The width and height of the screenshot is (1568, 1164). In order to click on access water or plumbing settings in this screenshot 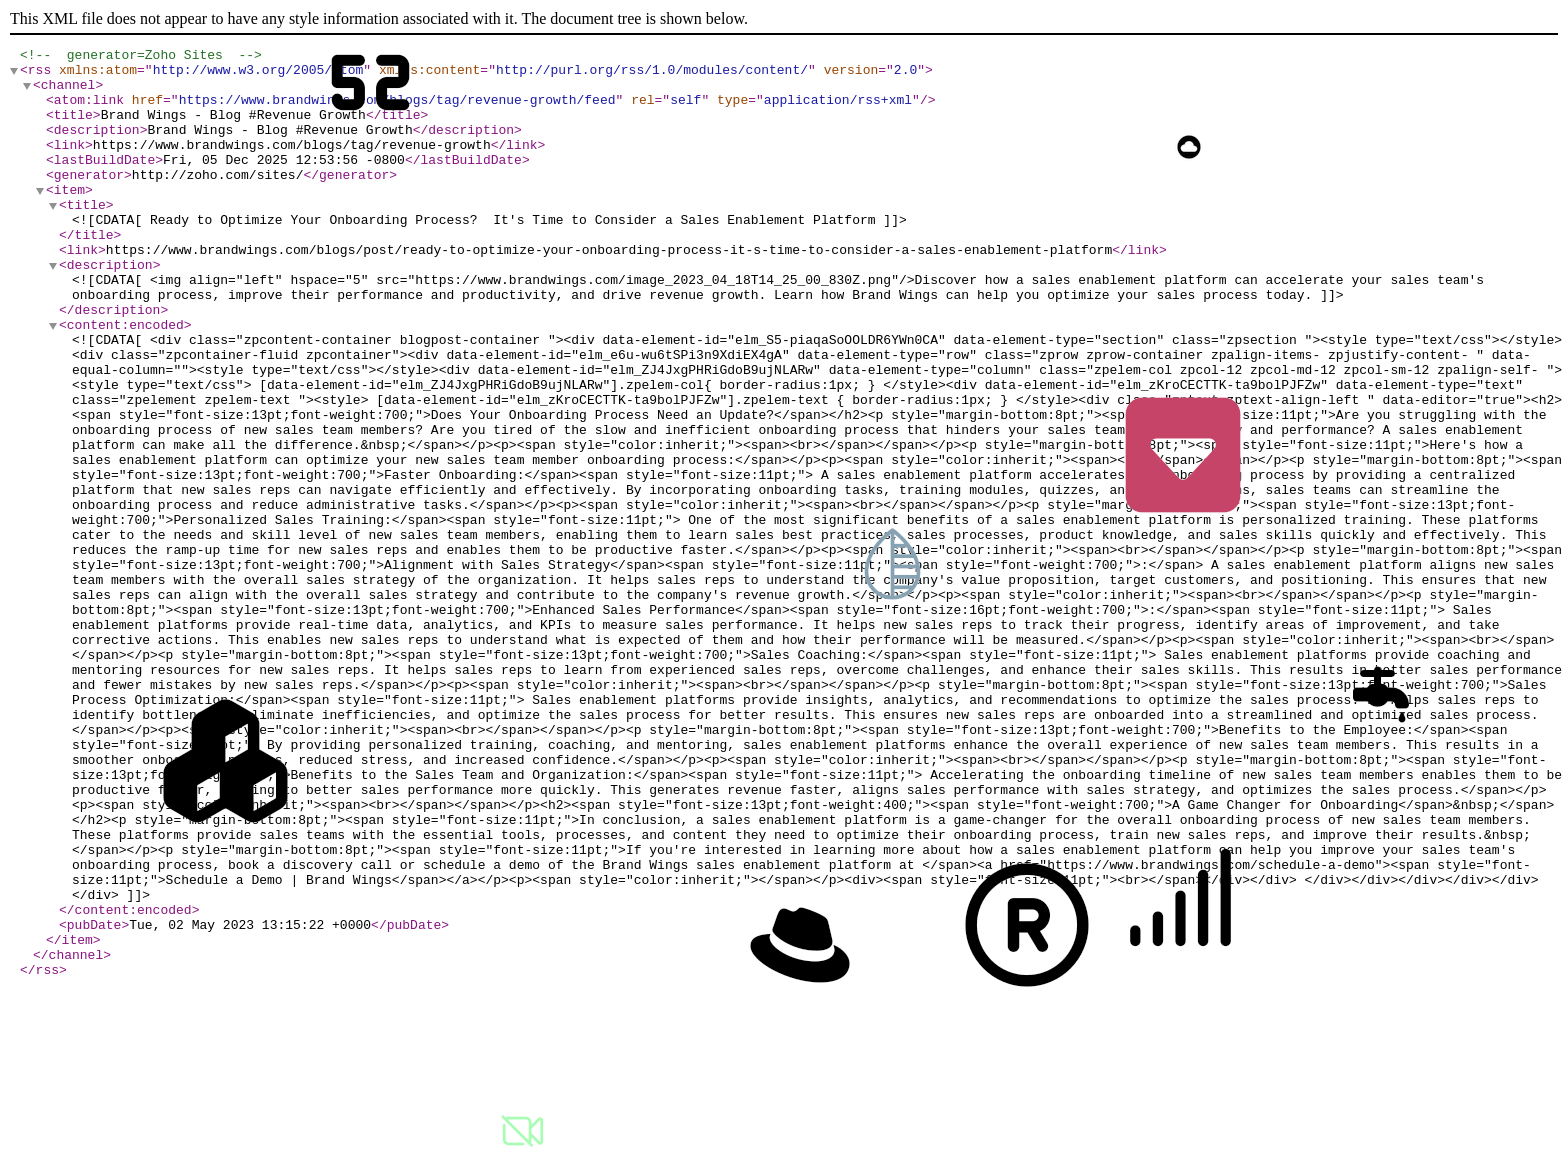, I will do `click(1381, 691)`.